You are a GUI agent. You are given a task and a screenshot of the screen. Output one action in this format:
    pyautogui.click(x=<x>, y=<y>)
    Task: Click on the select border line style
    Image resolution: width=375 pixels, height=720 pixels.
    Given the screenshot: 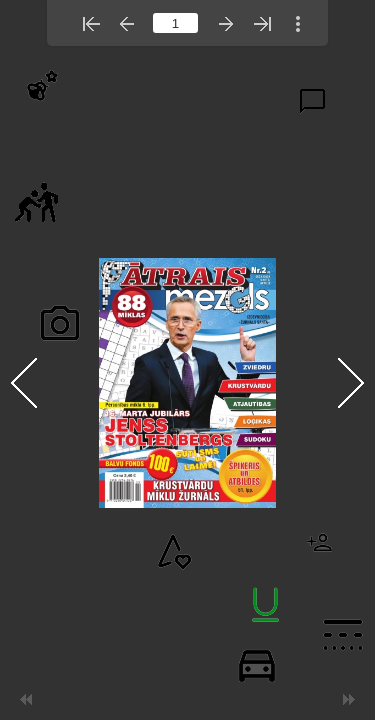 What is the action you would take?
    pyautogui.click(x=343, y=635)
    